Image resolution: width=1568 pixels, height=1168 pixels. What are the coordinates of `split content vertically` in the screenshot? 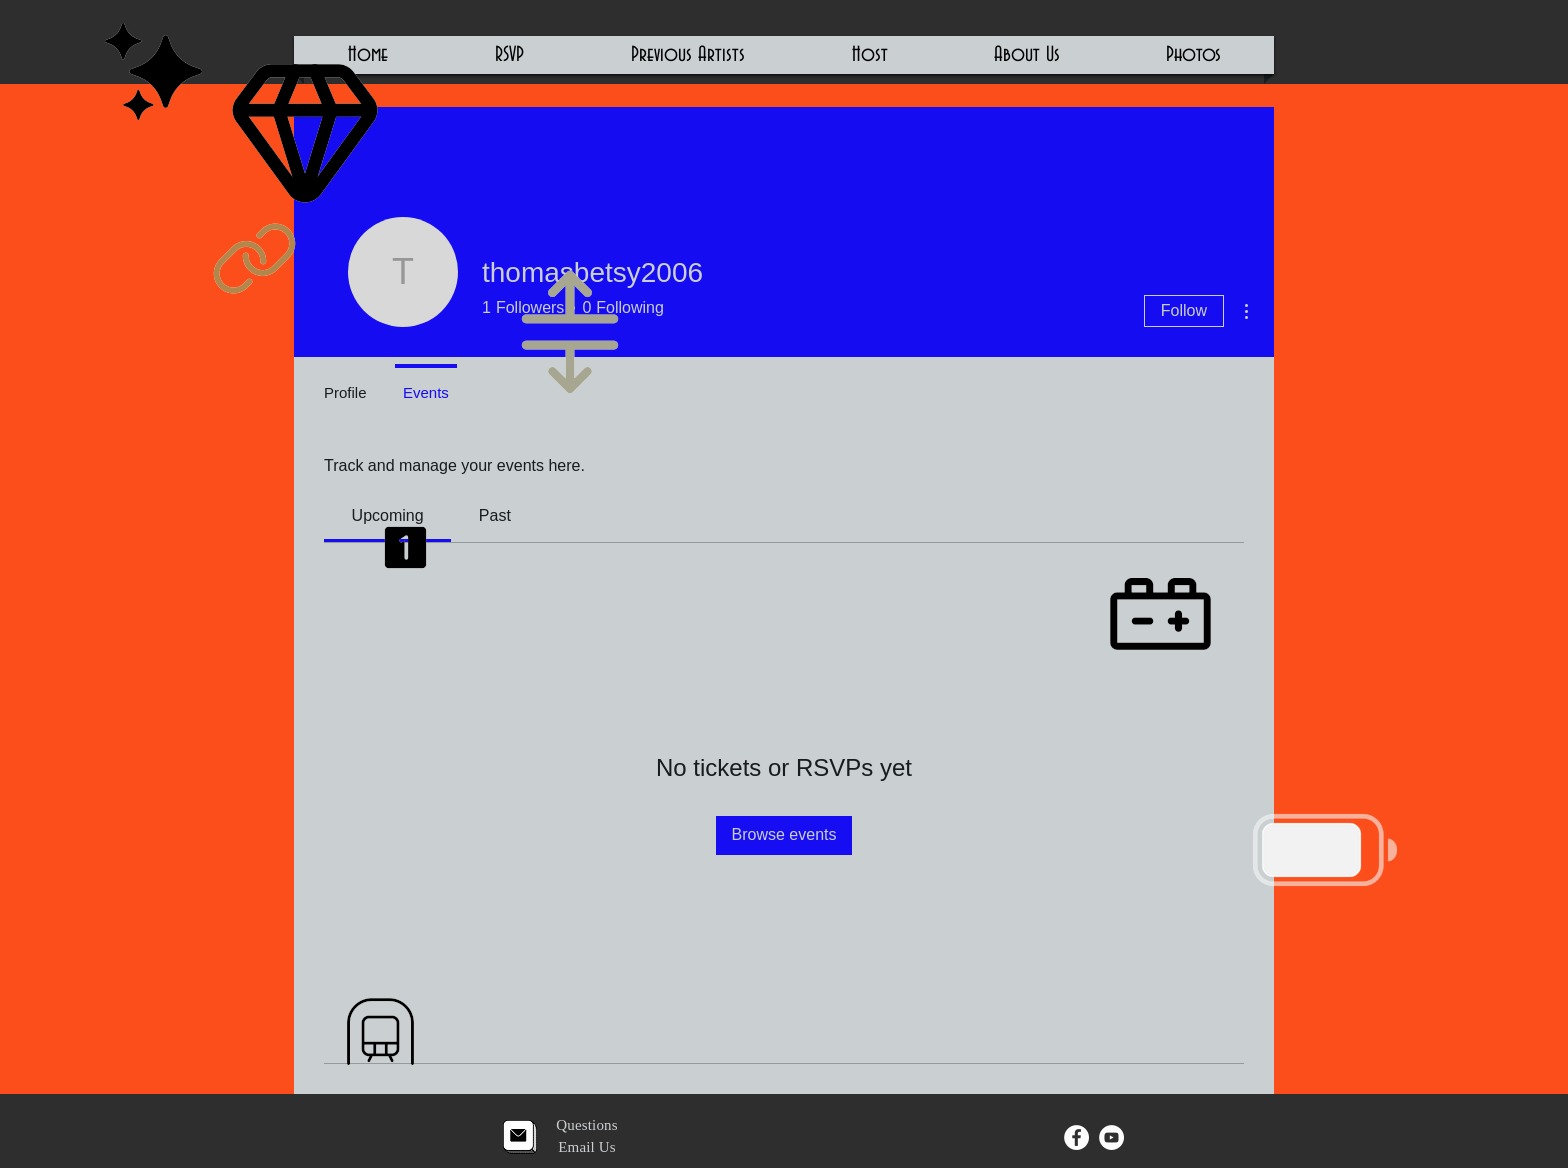 It's located at (570, 332).